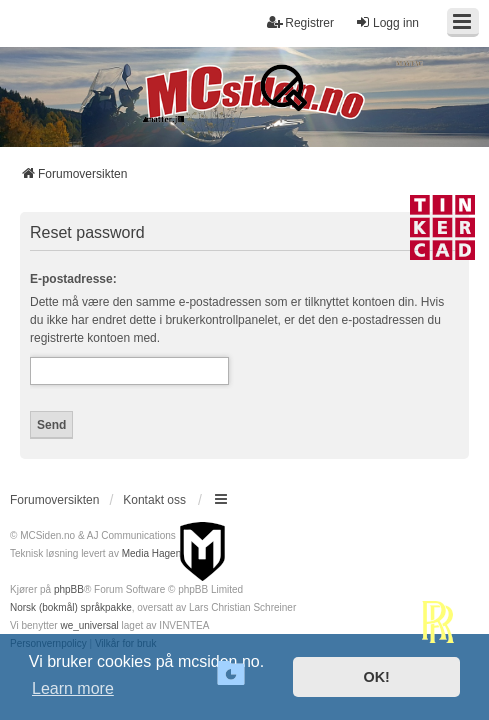 The width and height of the screenshot is (489, 720). What do you see at coordinates (409, 63) in the screenshot?
I see `maytag brand logo` at bounding box center [409, 63].